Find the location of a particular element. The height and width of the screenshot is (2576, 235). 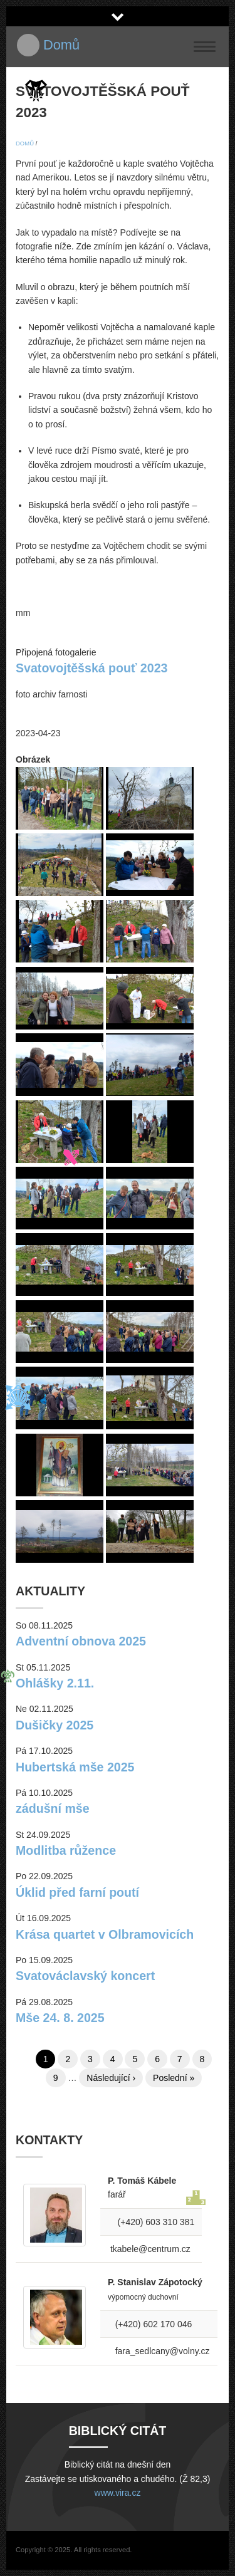

view leaderboard rankings is located at coordinates (196, 2195).